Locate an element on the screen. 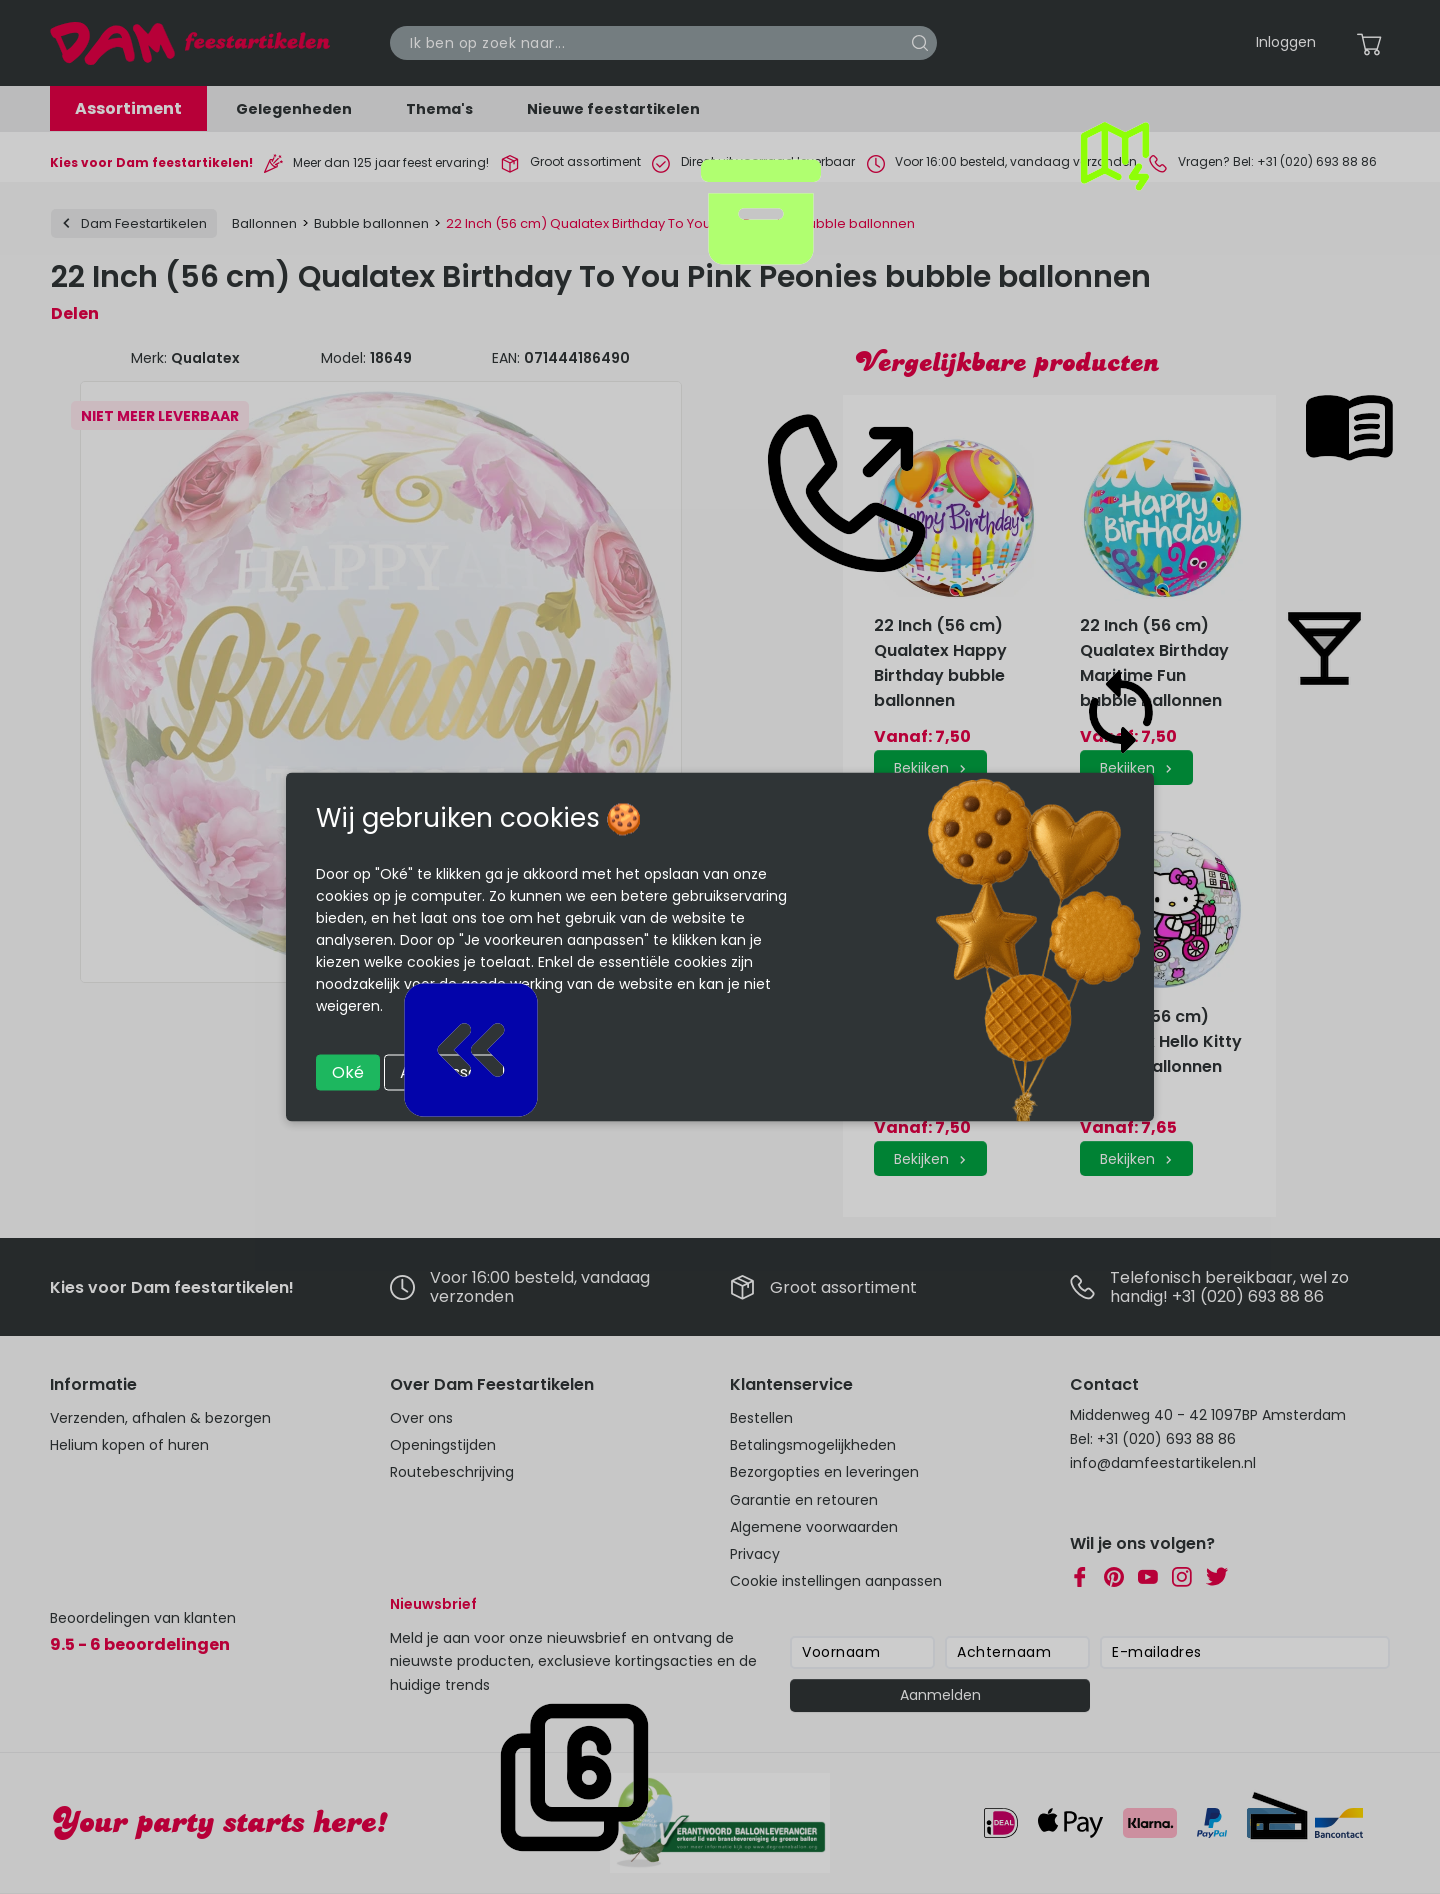 The width and height of the screenshot is (1440, 1894). go back multiple steps is located at coordinates (471, 1050).